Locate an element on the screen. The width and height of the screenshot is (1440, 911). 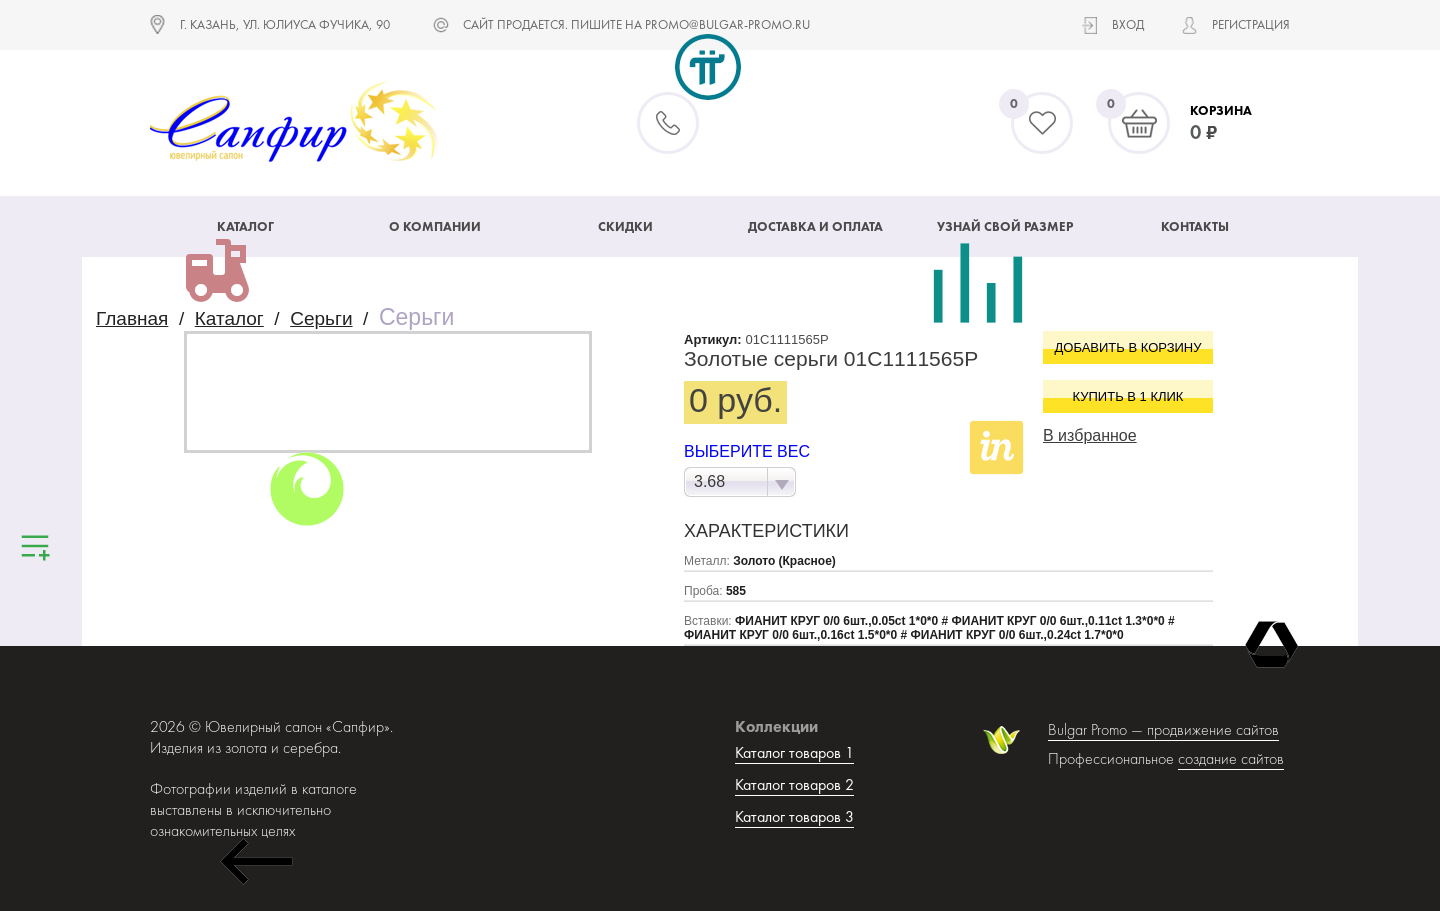
select e-bike as transportation mode is located at coordinates (216, 272).